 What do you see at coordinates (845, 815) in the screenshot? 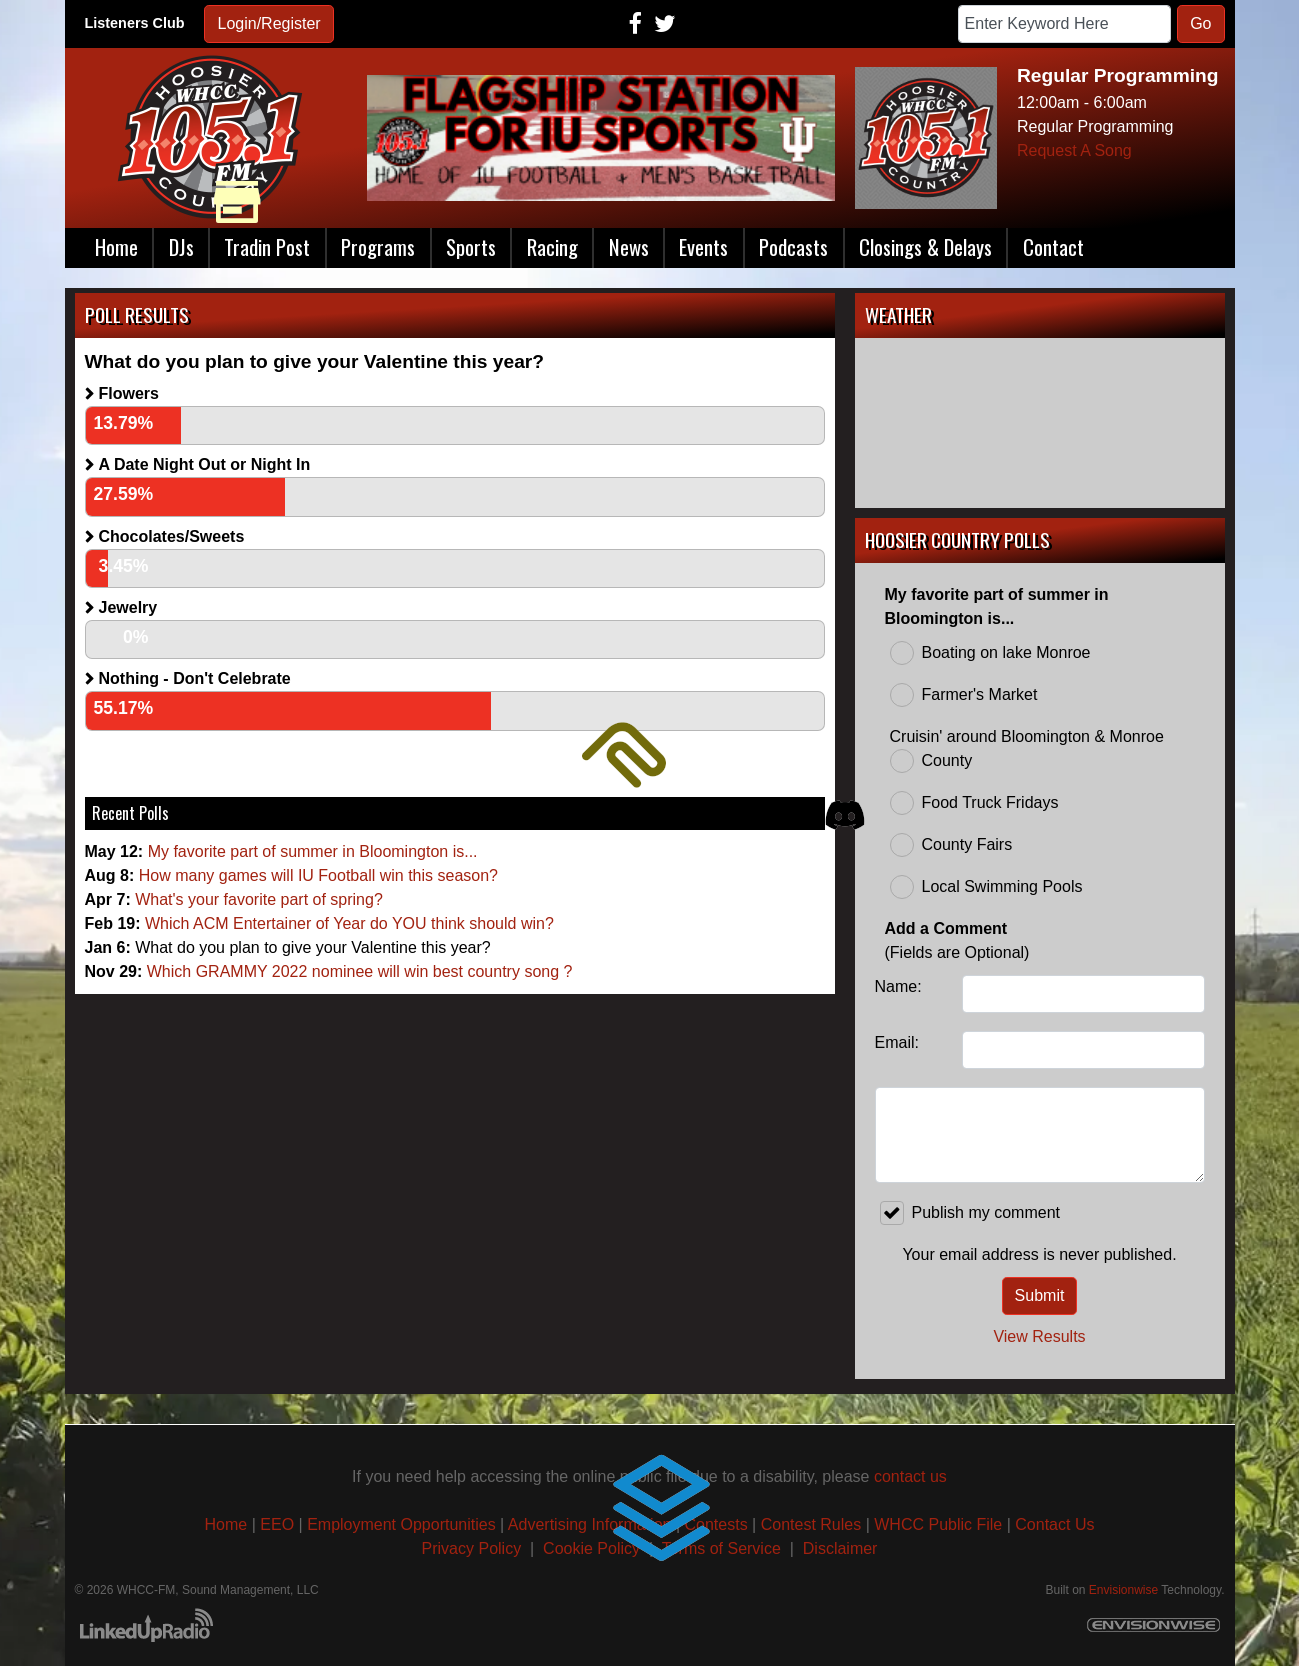
I see `open Discord app` at bounding box center [845, 815].